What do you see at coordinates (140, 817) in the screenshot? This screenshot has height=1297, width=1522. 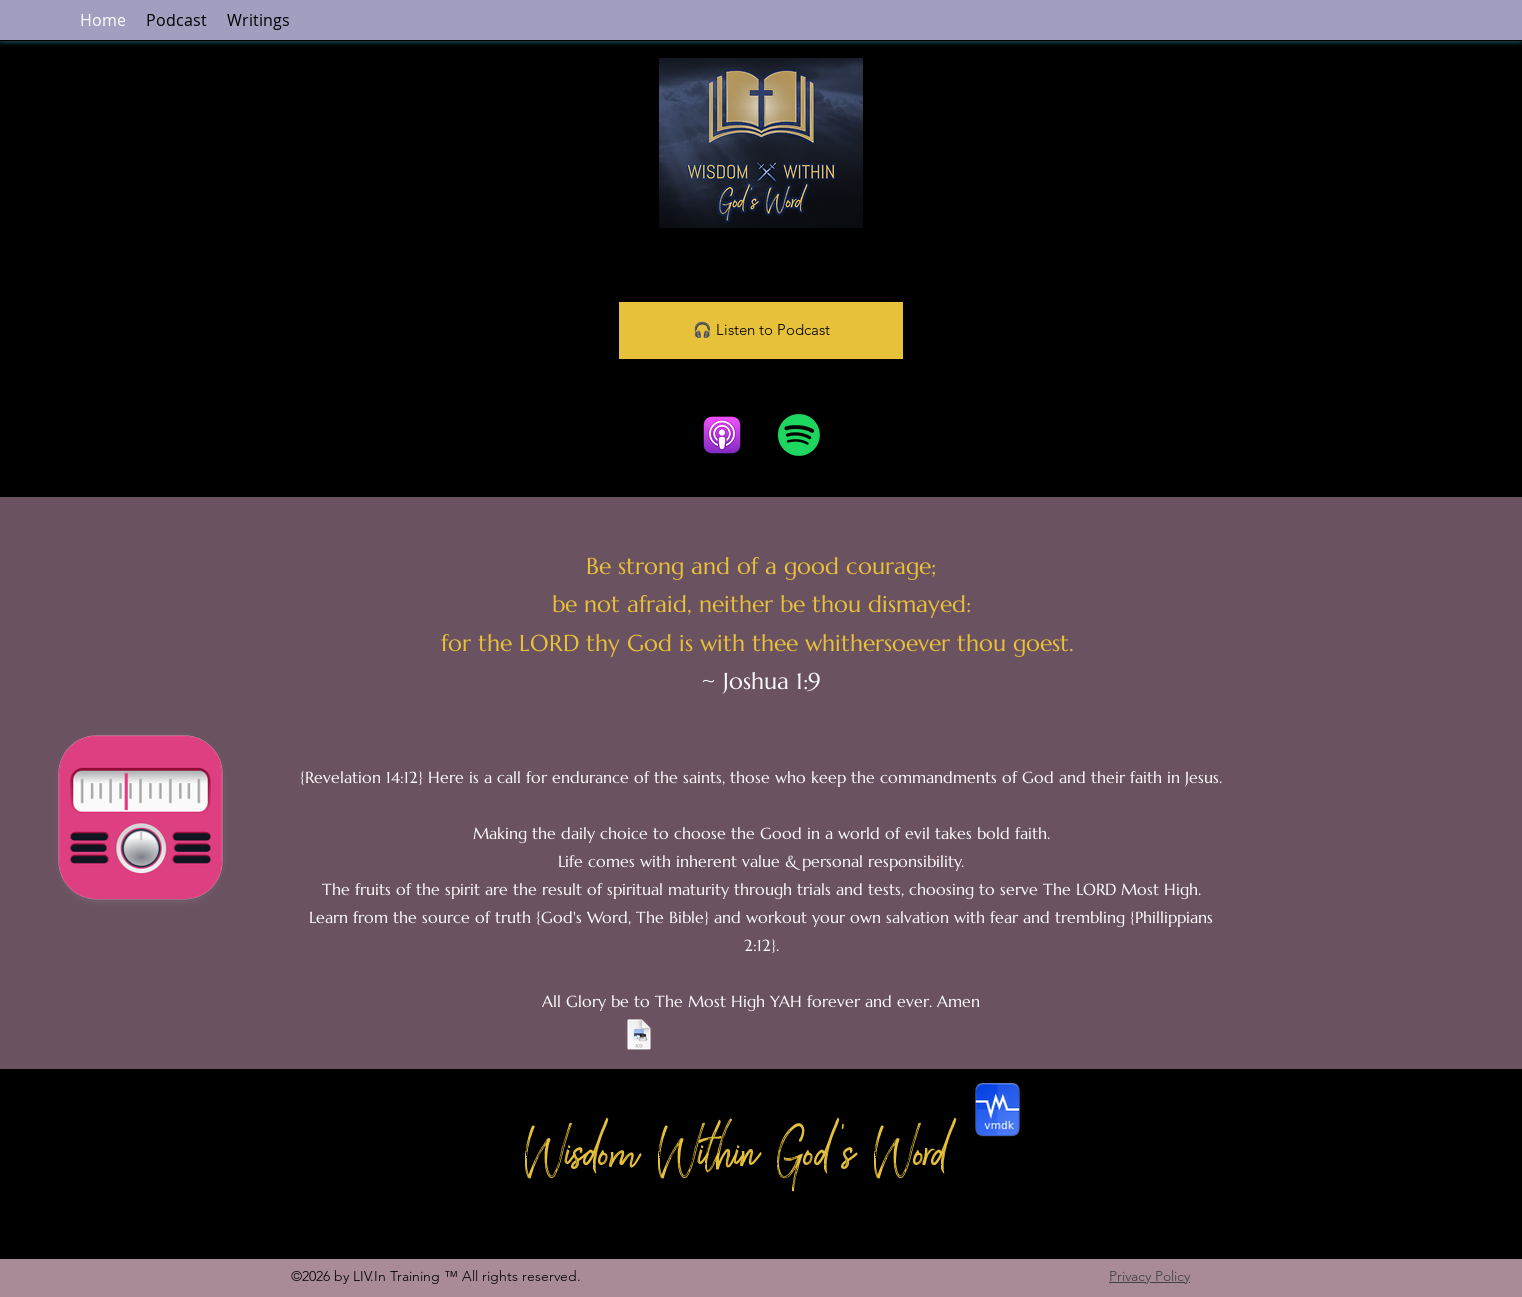 I see `open tuner radio streaming app` at bounding box center [140, 817].